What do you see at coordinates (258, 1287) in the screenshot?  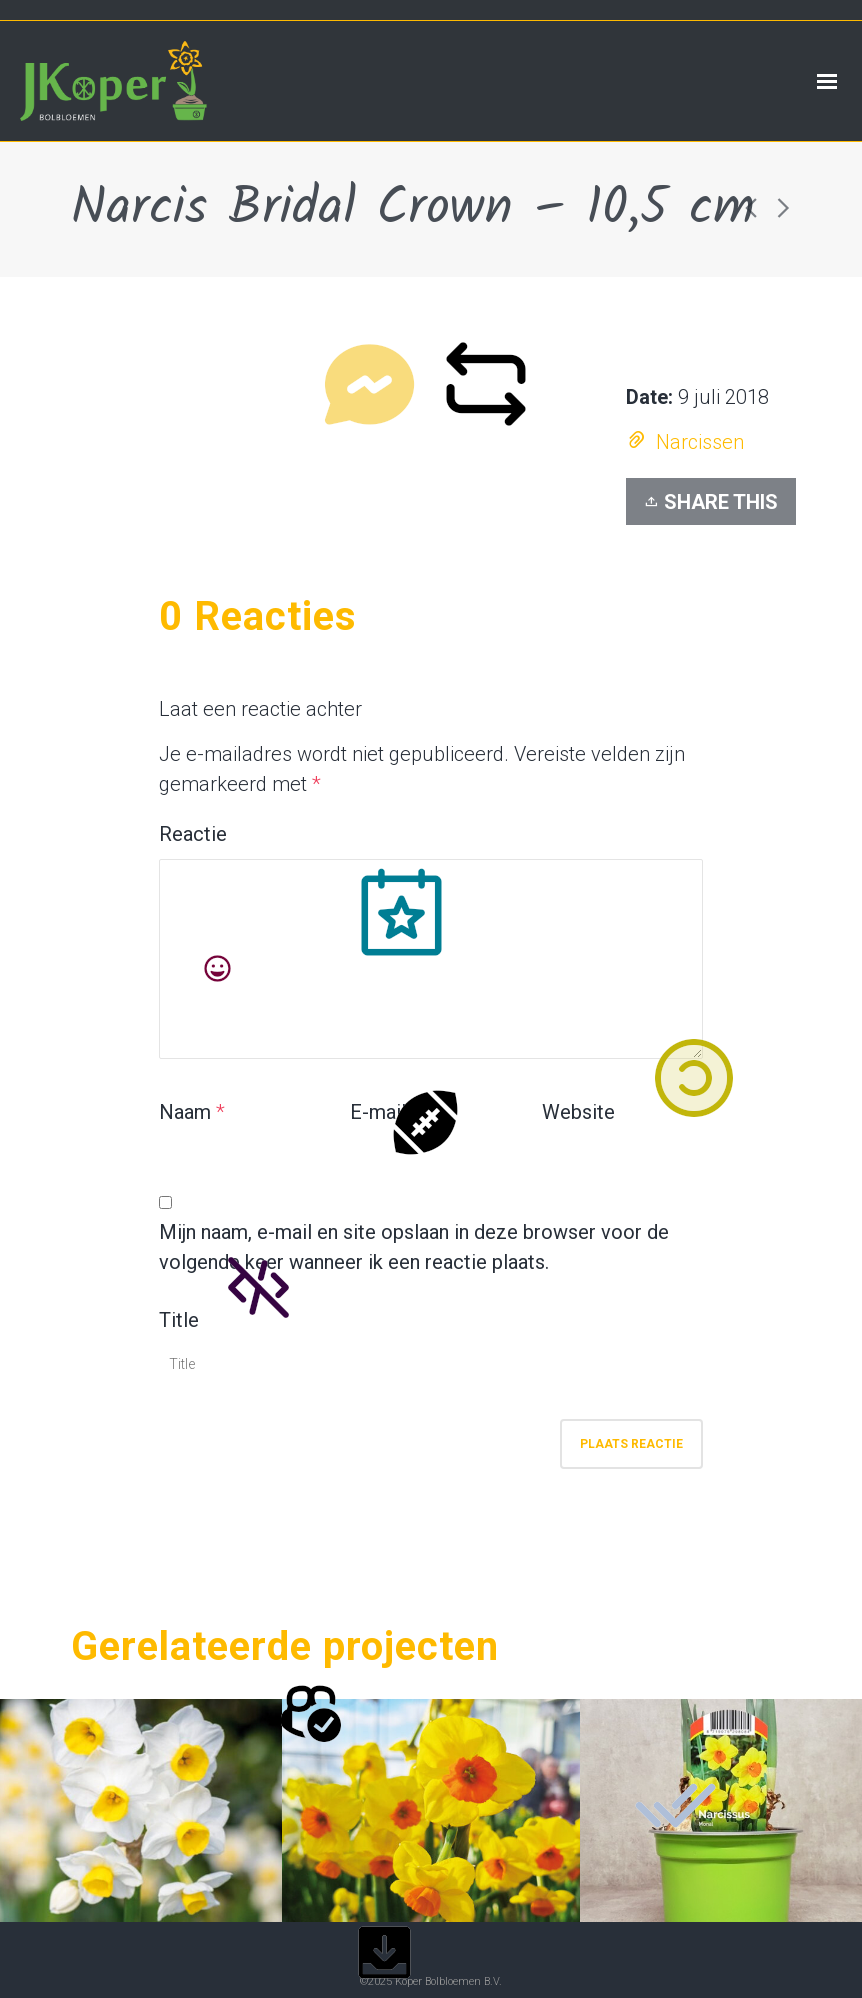 I see `code view disabled or unavailable` at bounding box center [258, 1287].